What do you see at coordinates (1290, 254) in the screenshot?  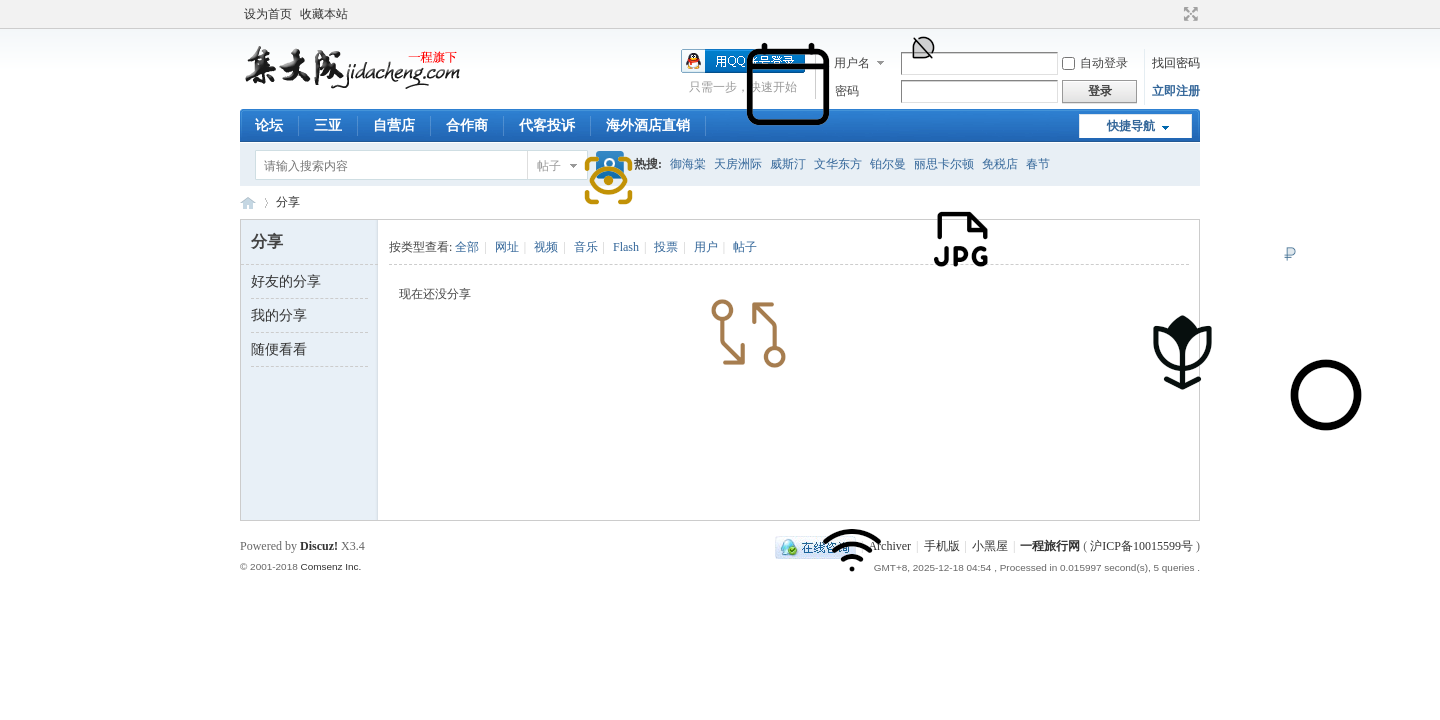 I see `view price in russian rubles` at bounding box center [1290, 254].